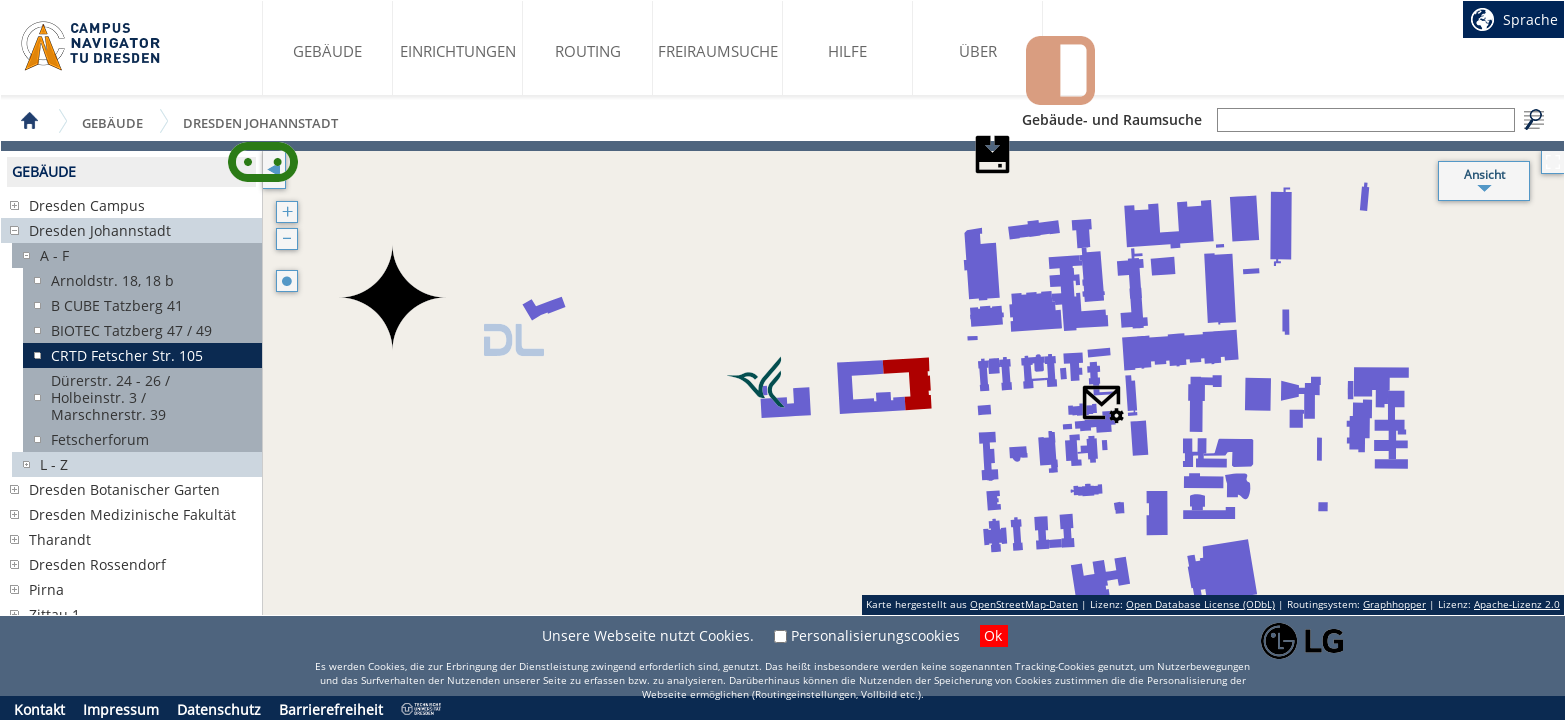  What do you see at coordinates (992, 154) in the screenshot?
I see `install an app or software` at bounding box center [992, 154].